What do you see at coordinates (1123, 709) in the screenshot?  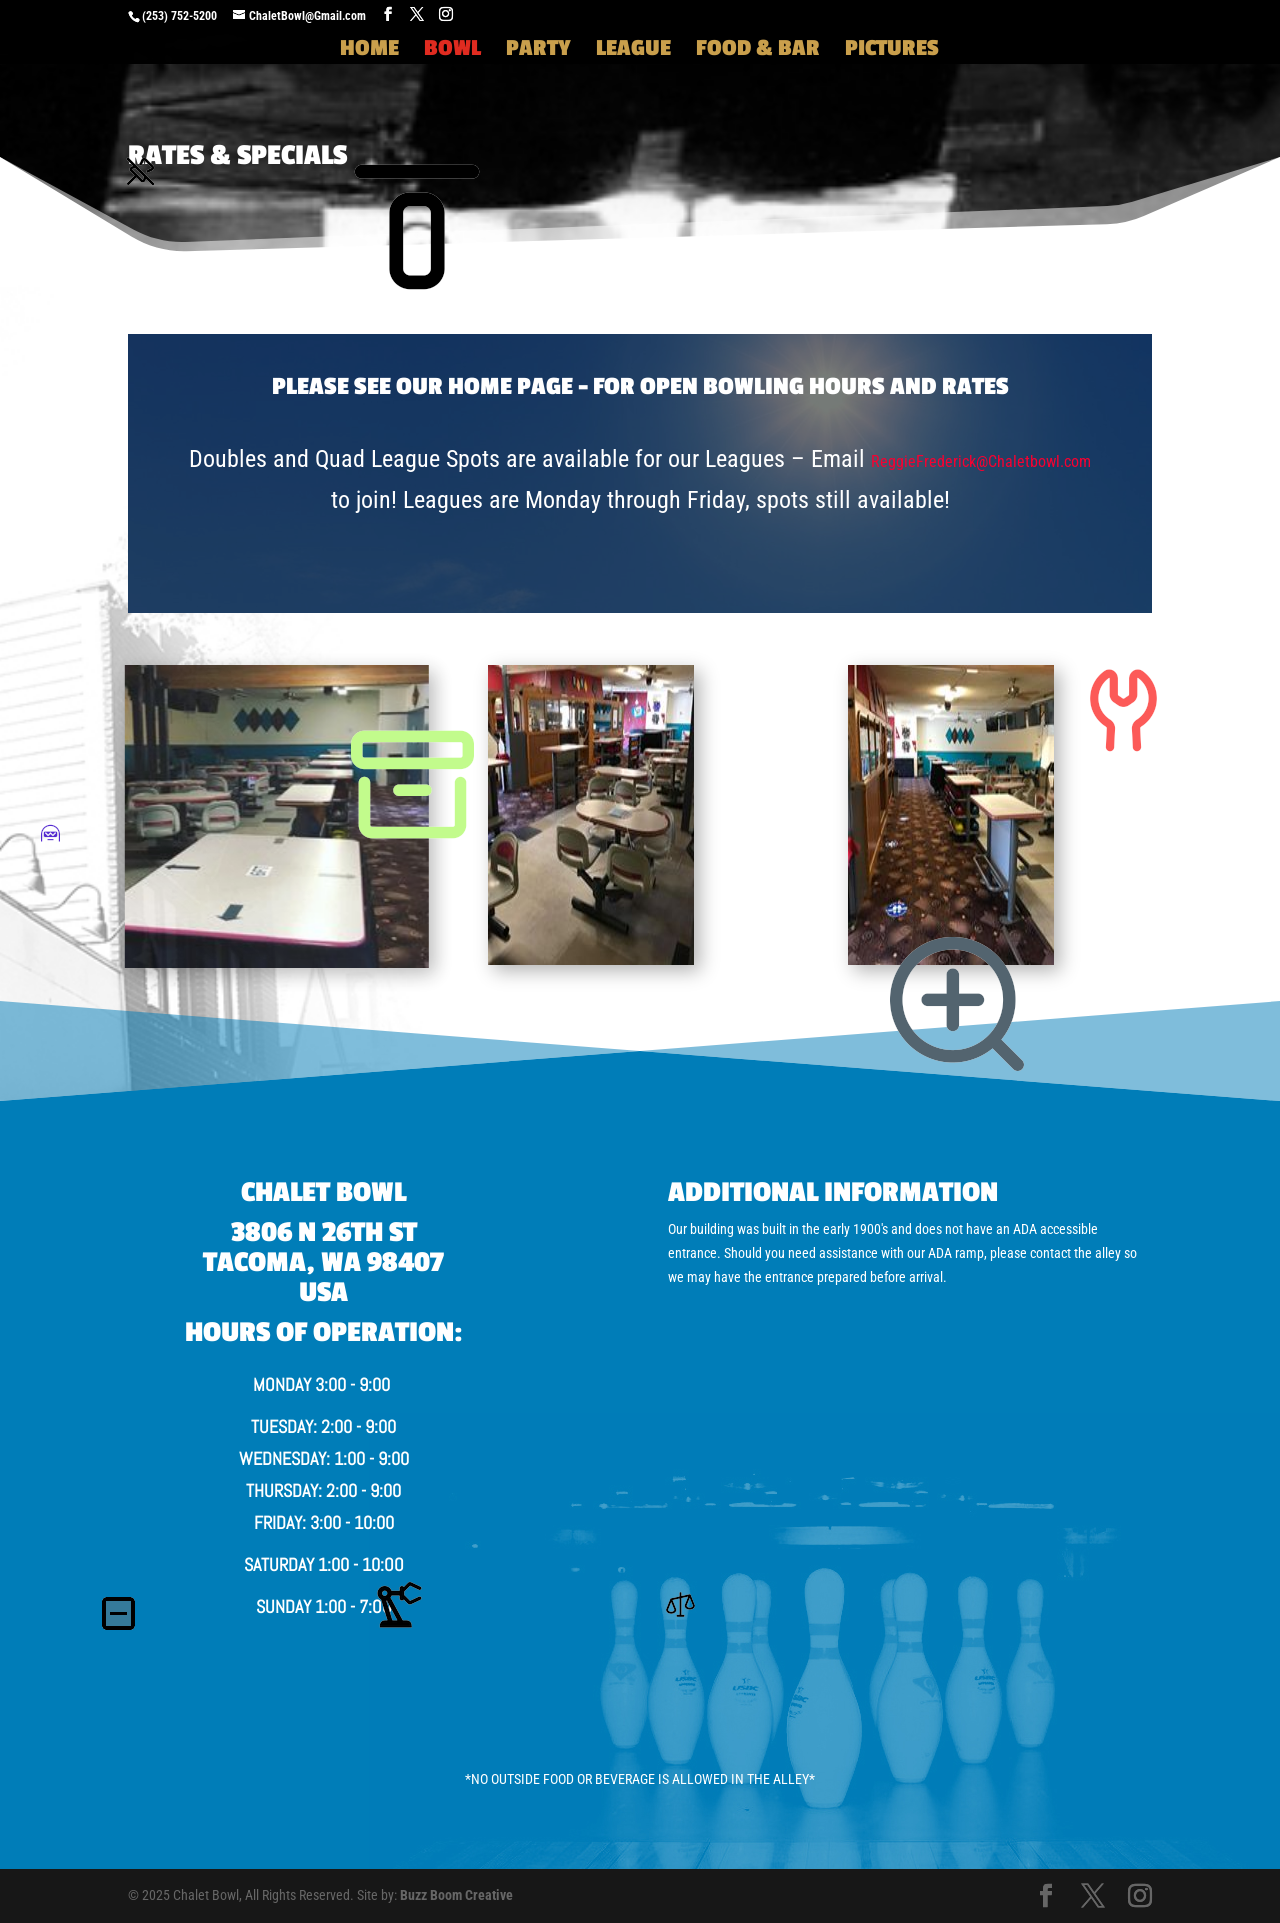 I see `access settings or configuration options` at bounding box center [1123, 709].